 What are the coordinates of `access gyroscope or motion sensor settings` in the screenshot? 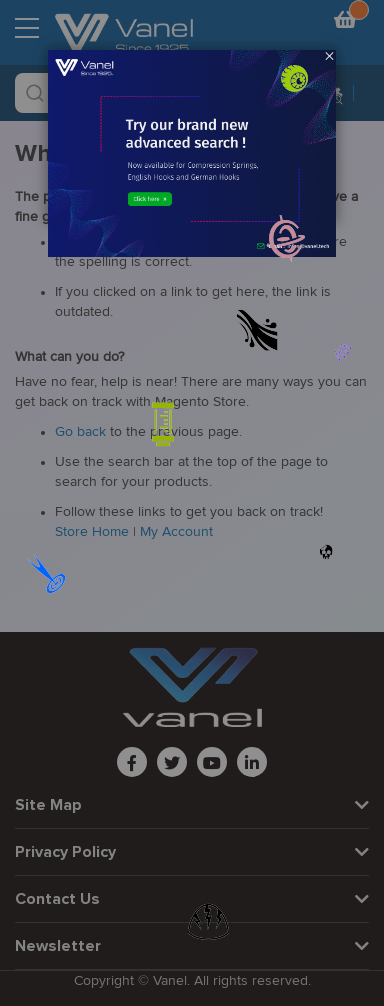 It's located at (286, 239).